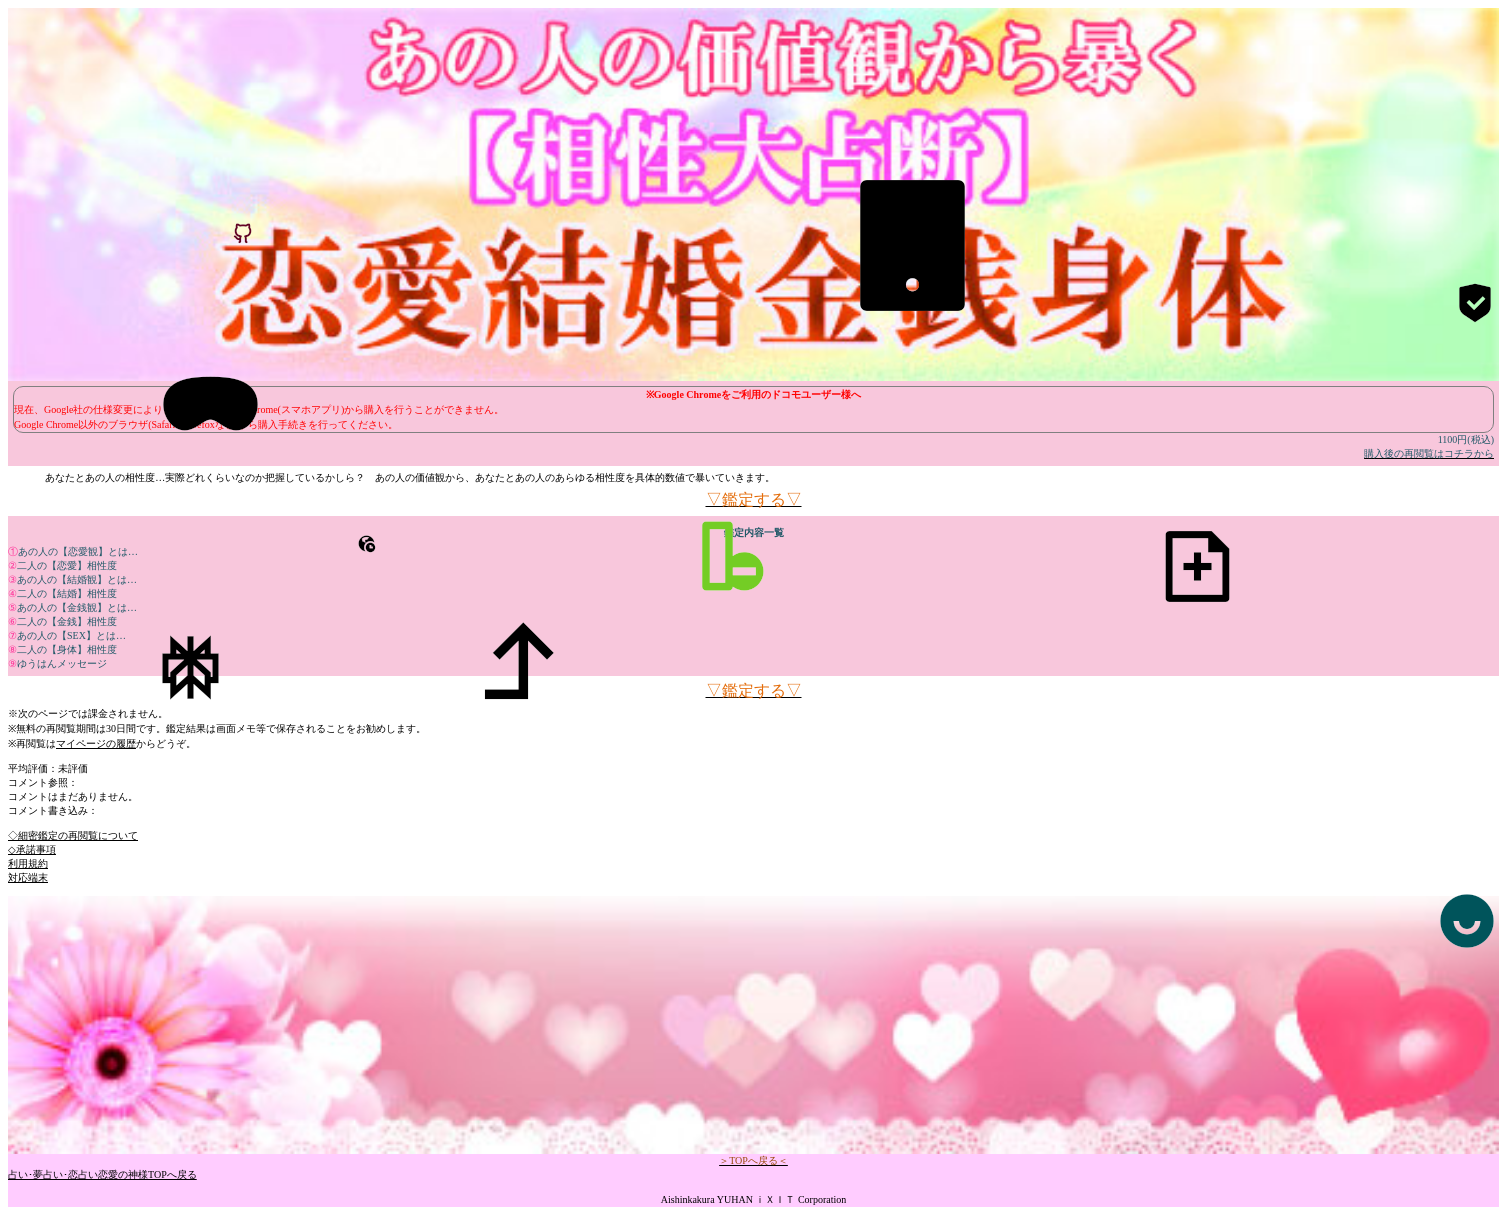 This screenshot has height=1215, width=1507. I want to click on access virtual reality or immersive mode, so click(210, 402).